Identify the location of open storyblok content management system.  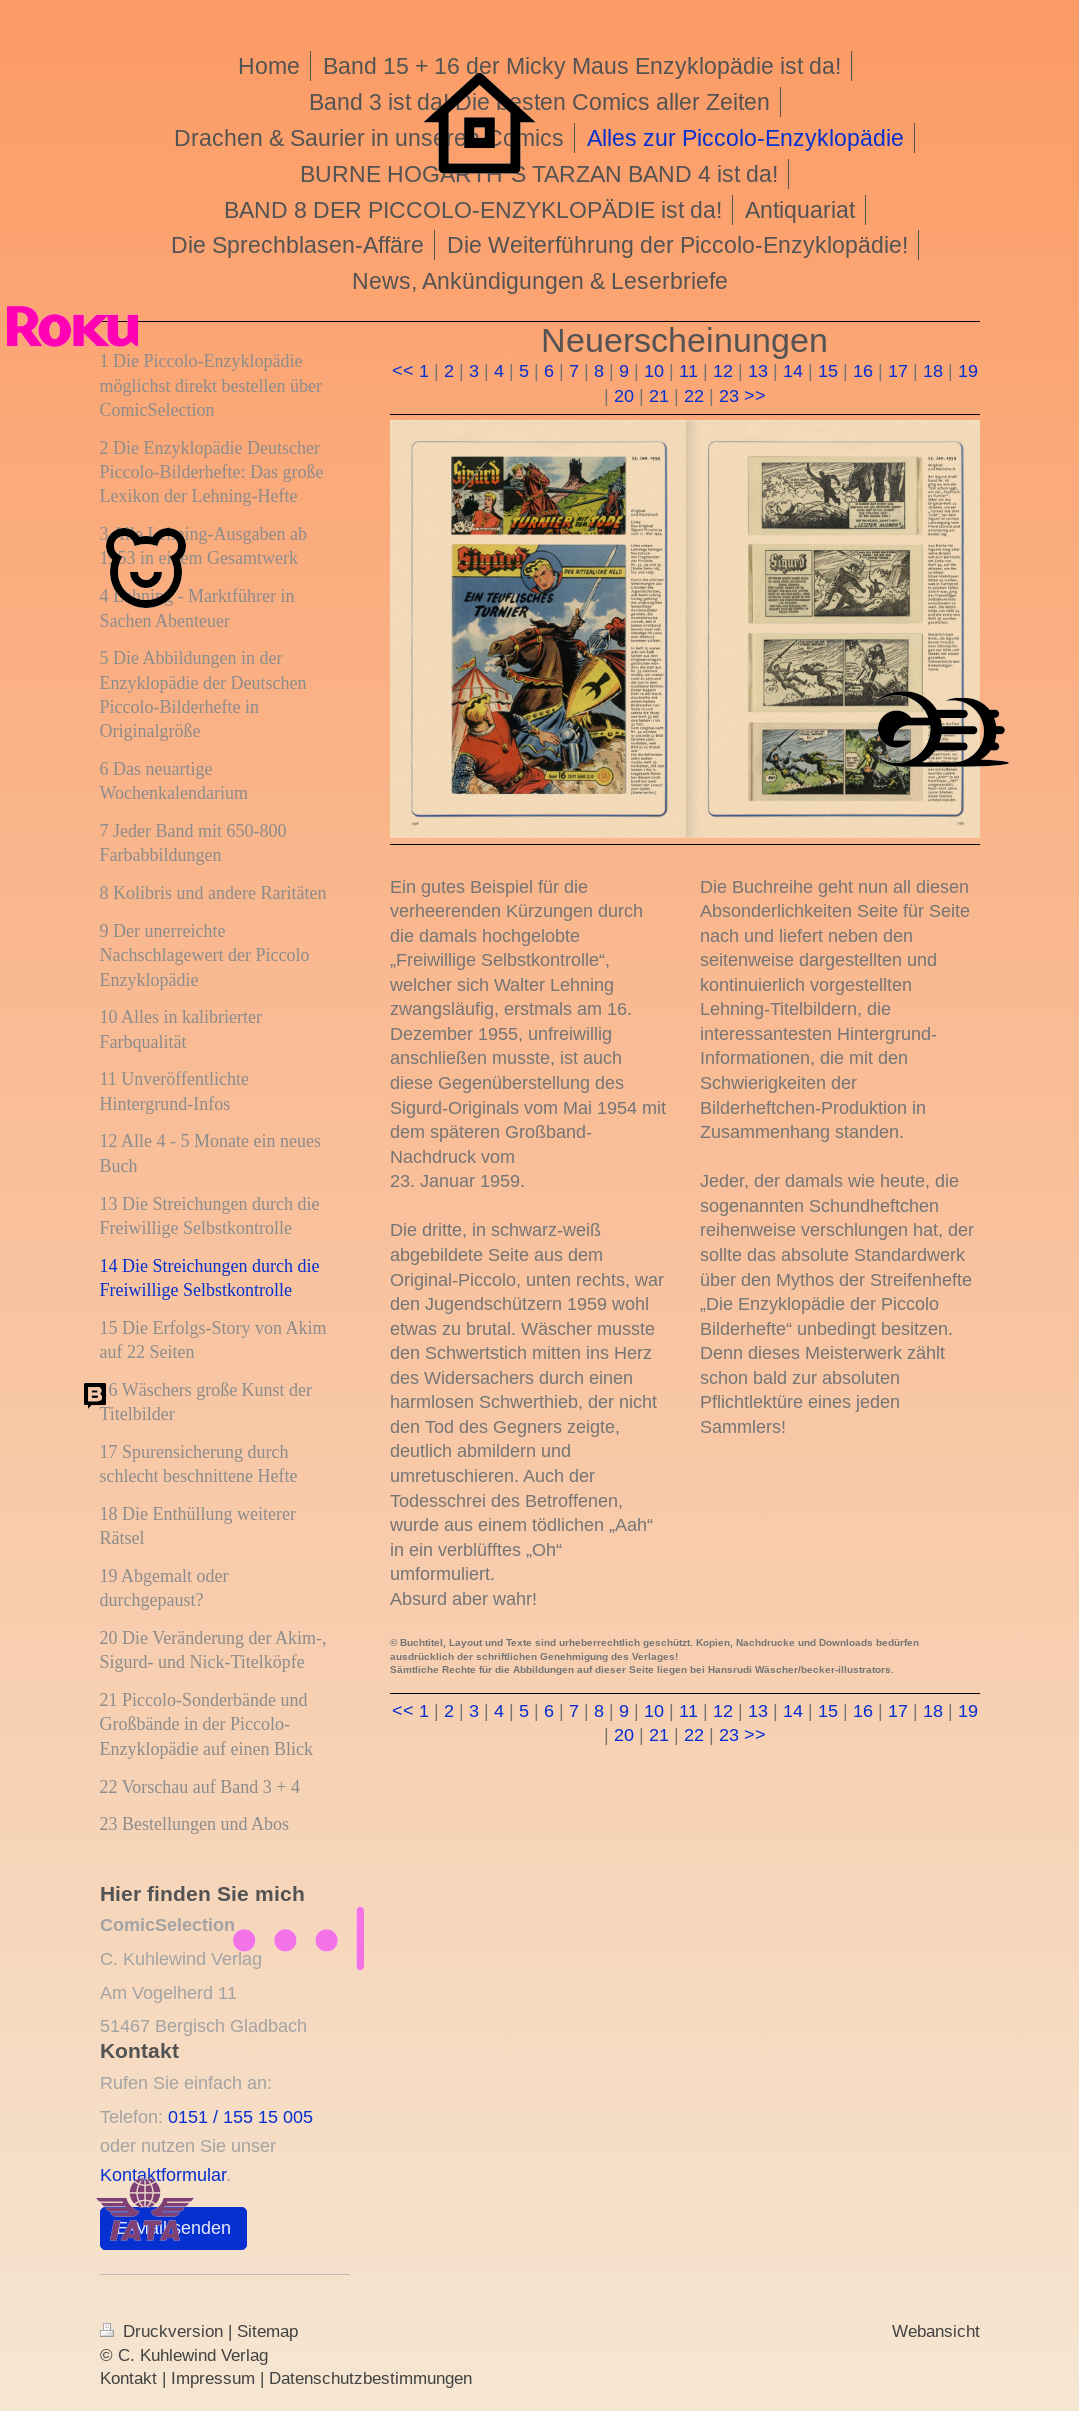
(95, 1396).